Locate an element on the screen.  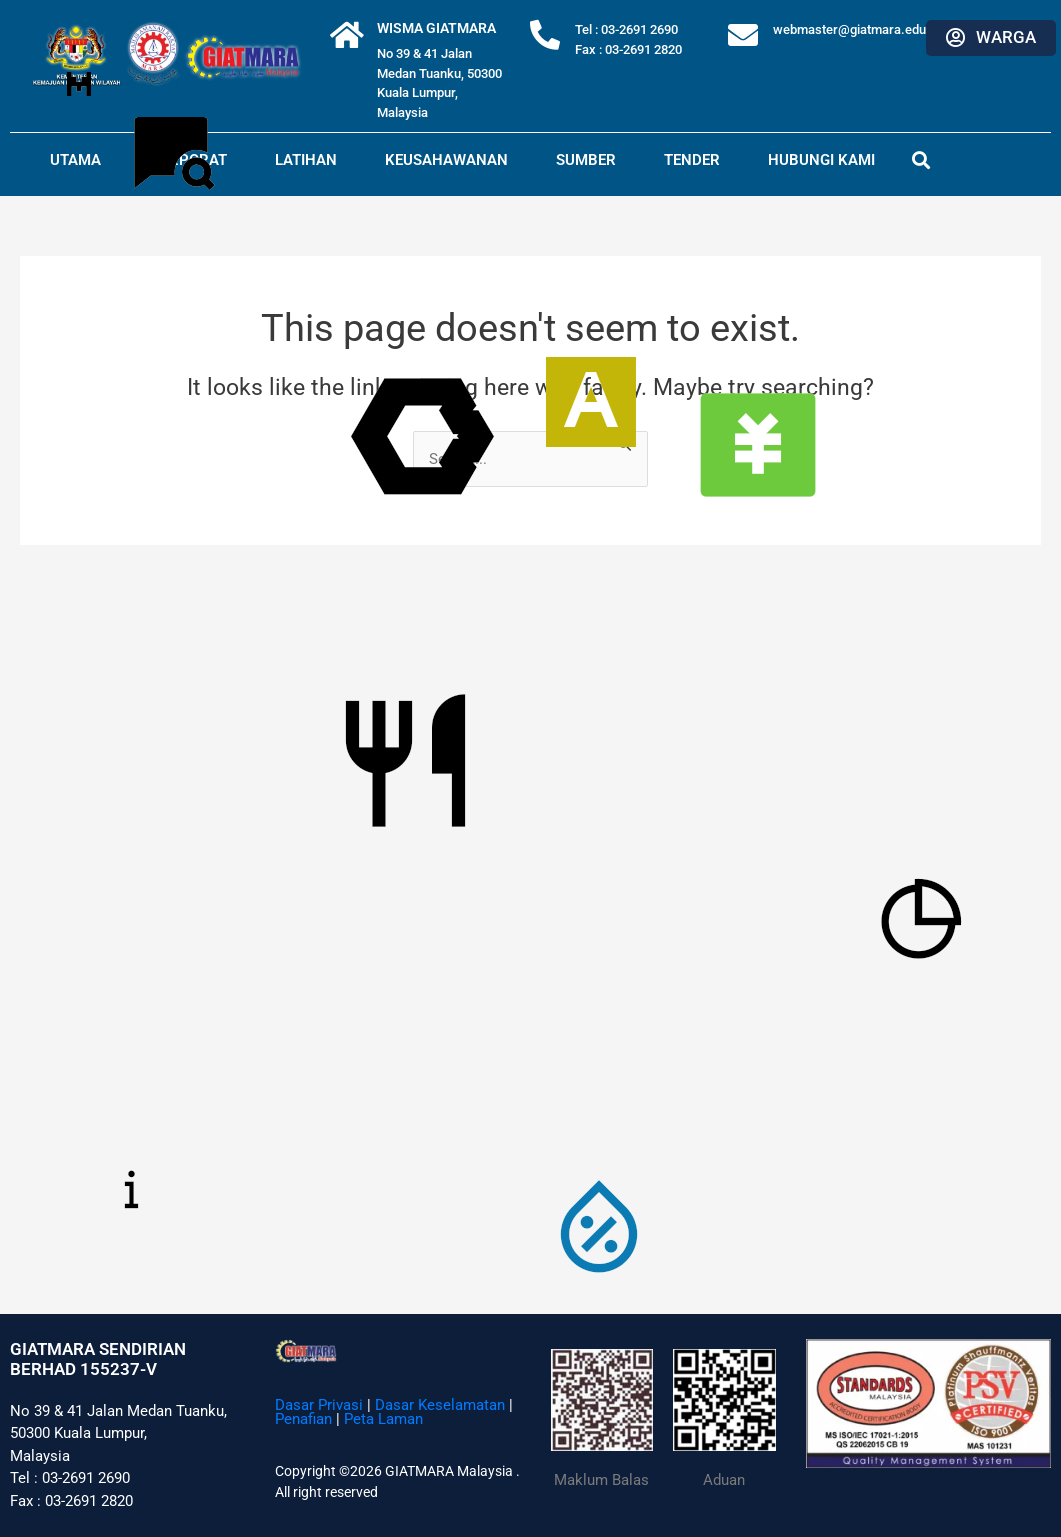
view more information about this item is located at coordinates (131, 1190).